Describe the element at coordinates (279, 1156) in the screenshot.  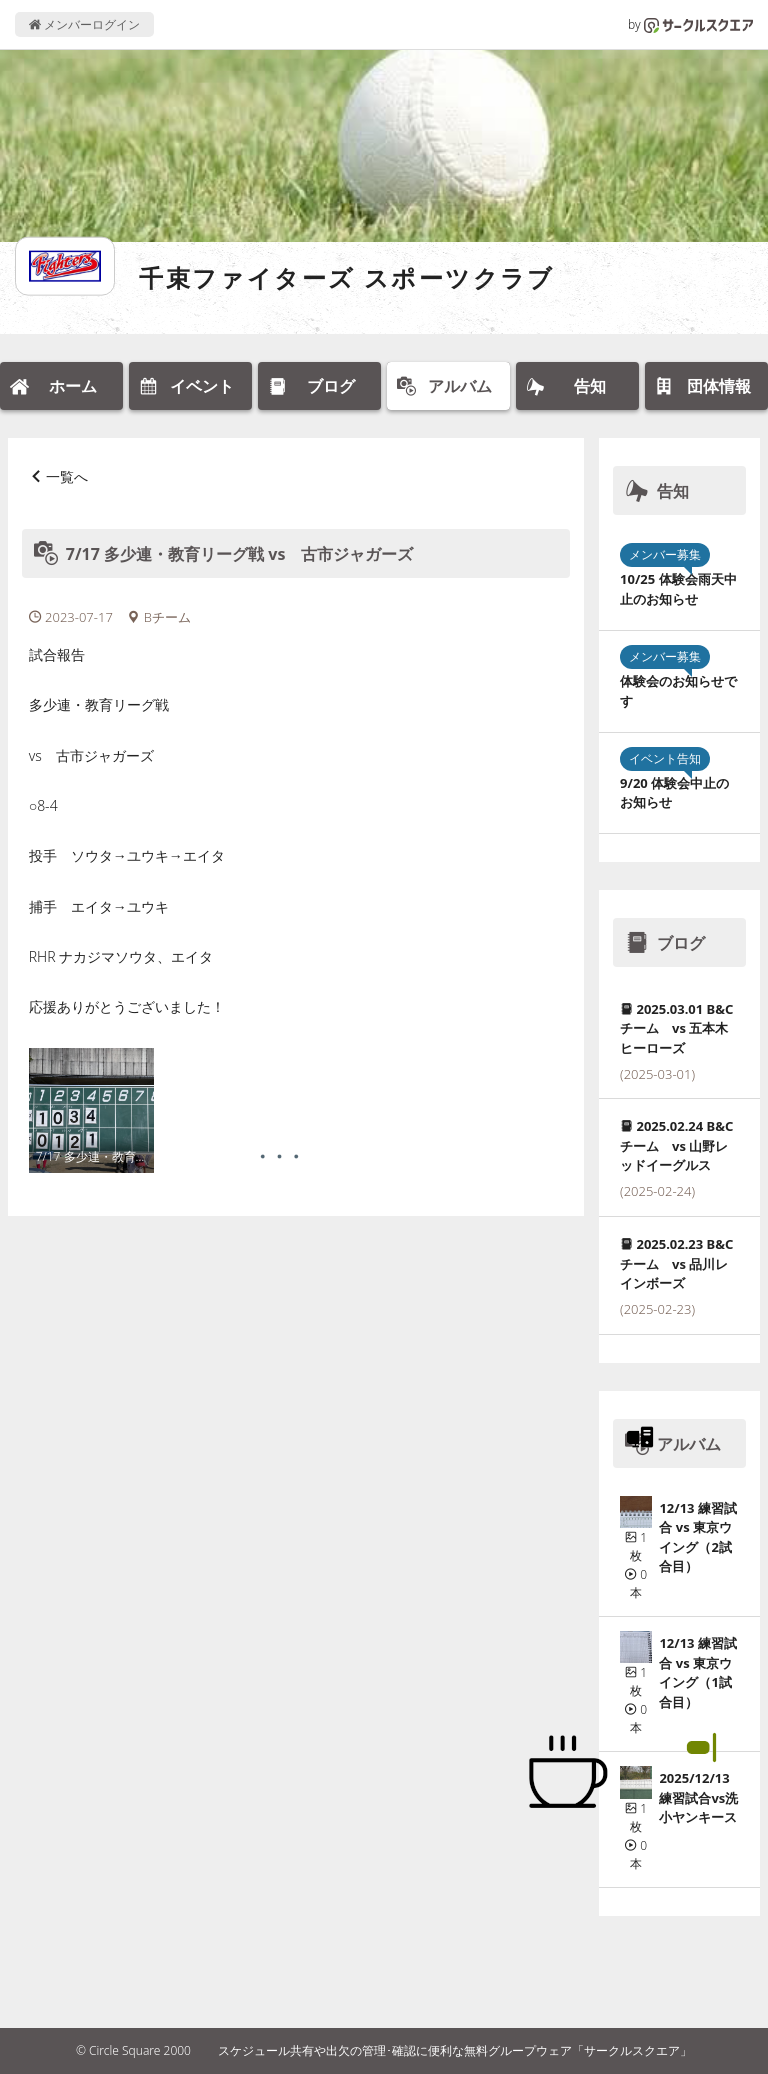
I see `access more options or actions` at that location.